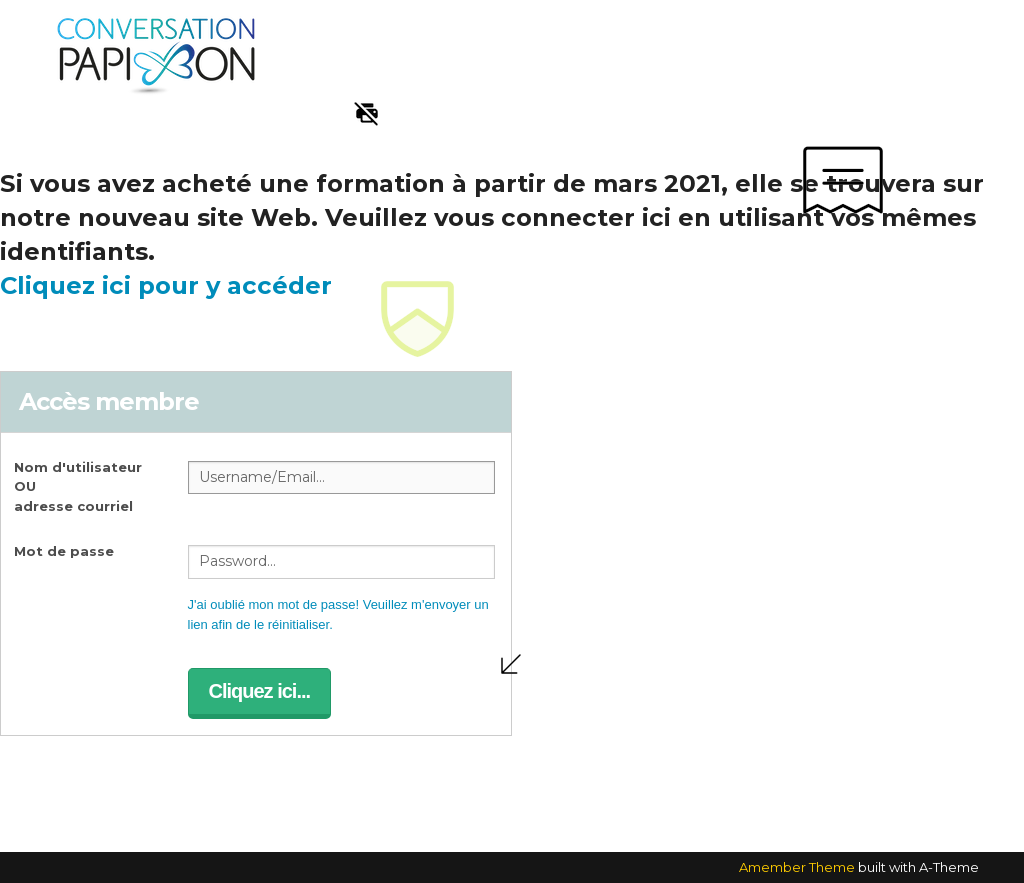 The image size is (1024, 883). What do you see at coordinates (843, 180) in the screenshot?
I see `view purchase receipt or transaction history` at bounding box center [843, 180].